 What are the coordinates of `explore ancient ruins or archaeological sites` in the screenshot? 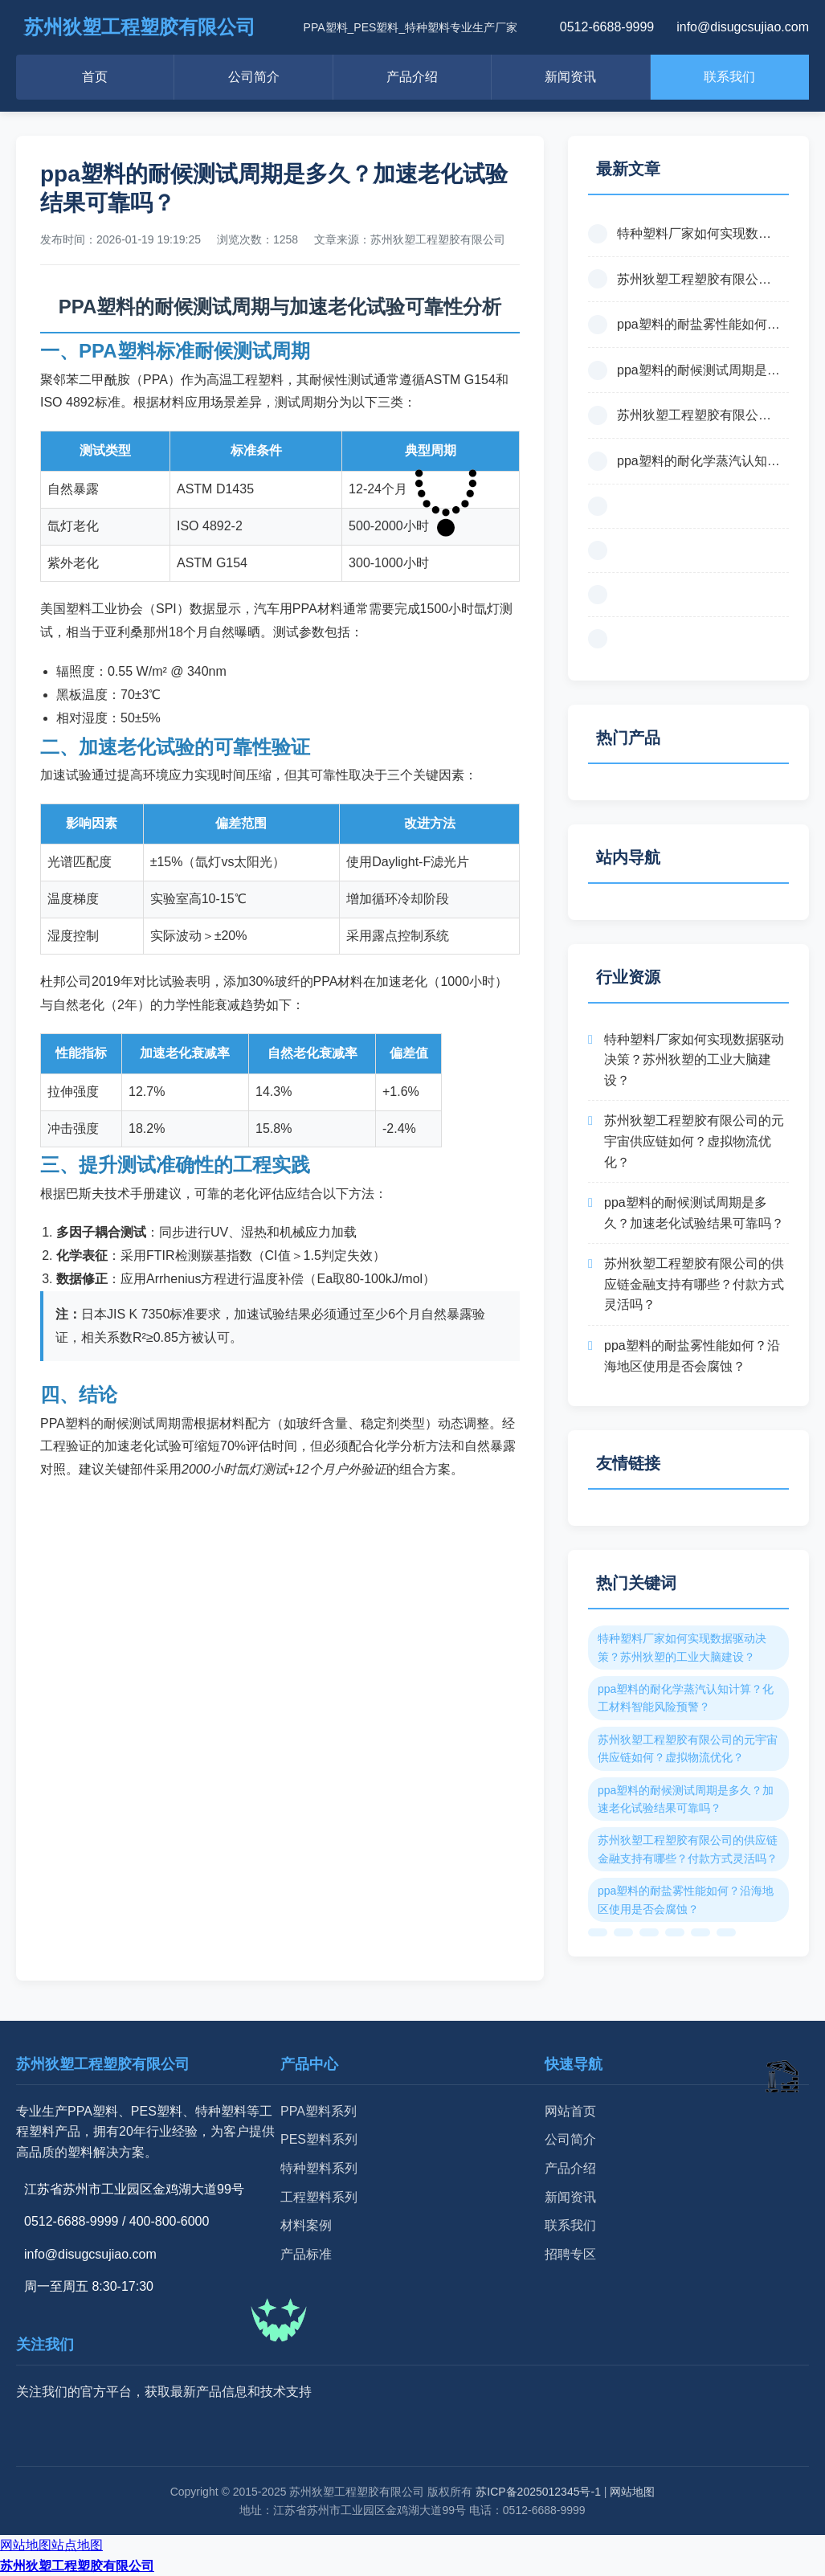 It's located at (782, 2076).